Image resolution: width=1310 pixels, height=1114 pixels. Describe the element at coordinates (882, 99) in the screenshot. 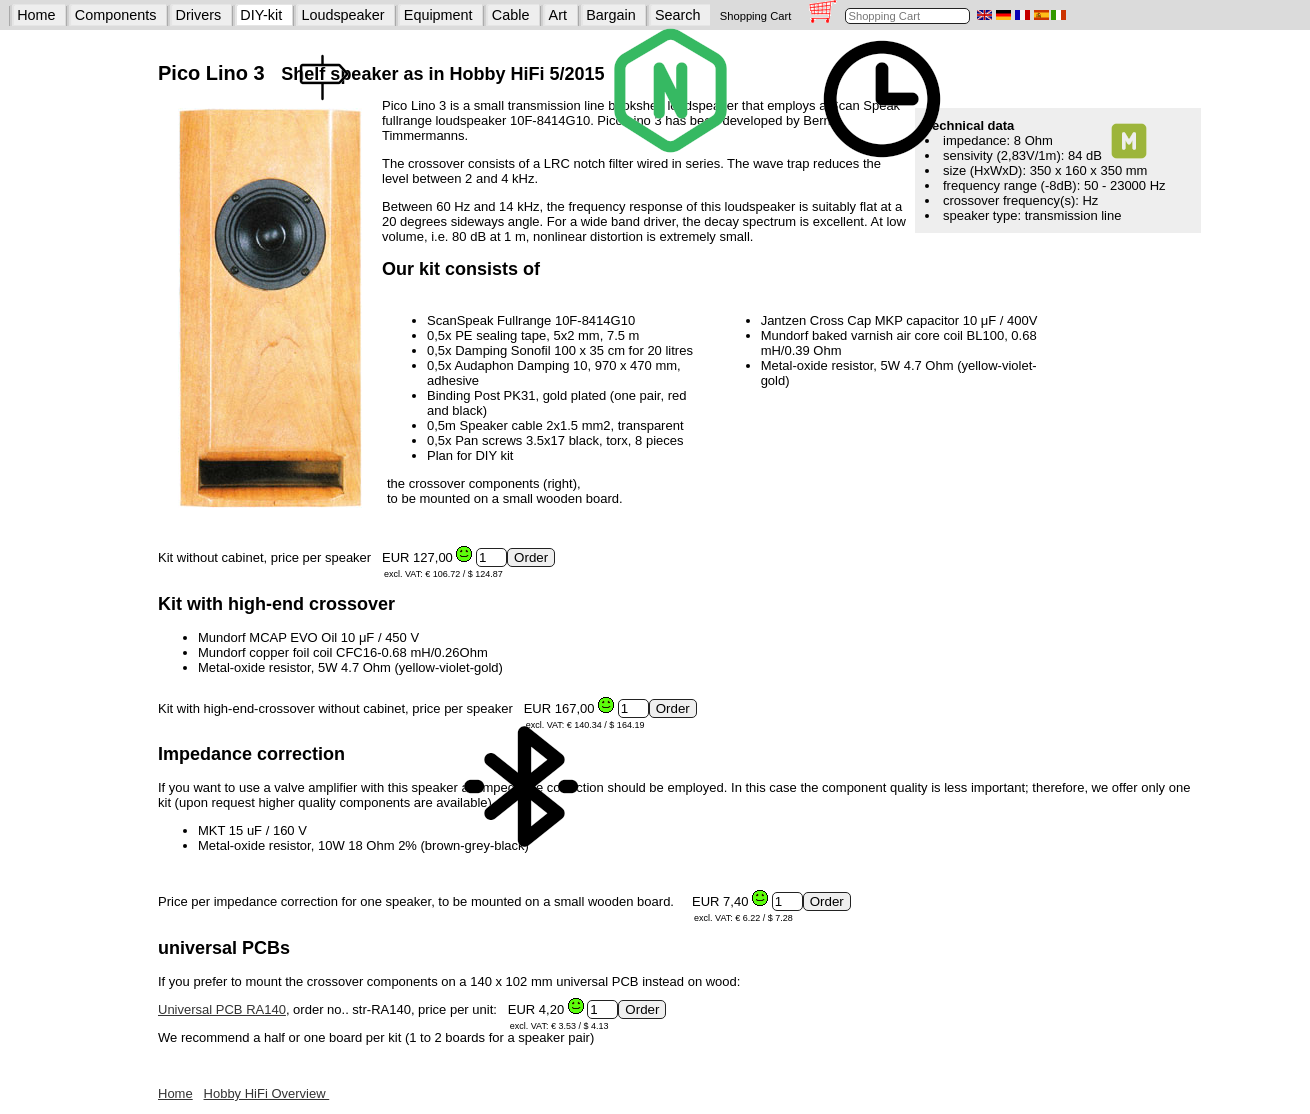

I see `view time or clock settings` at that location.